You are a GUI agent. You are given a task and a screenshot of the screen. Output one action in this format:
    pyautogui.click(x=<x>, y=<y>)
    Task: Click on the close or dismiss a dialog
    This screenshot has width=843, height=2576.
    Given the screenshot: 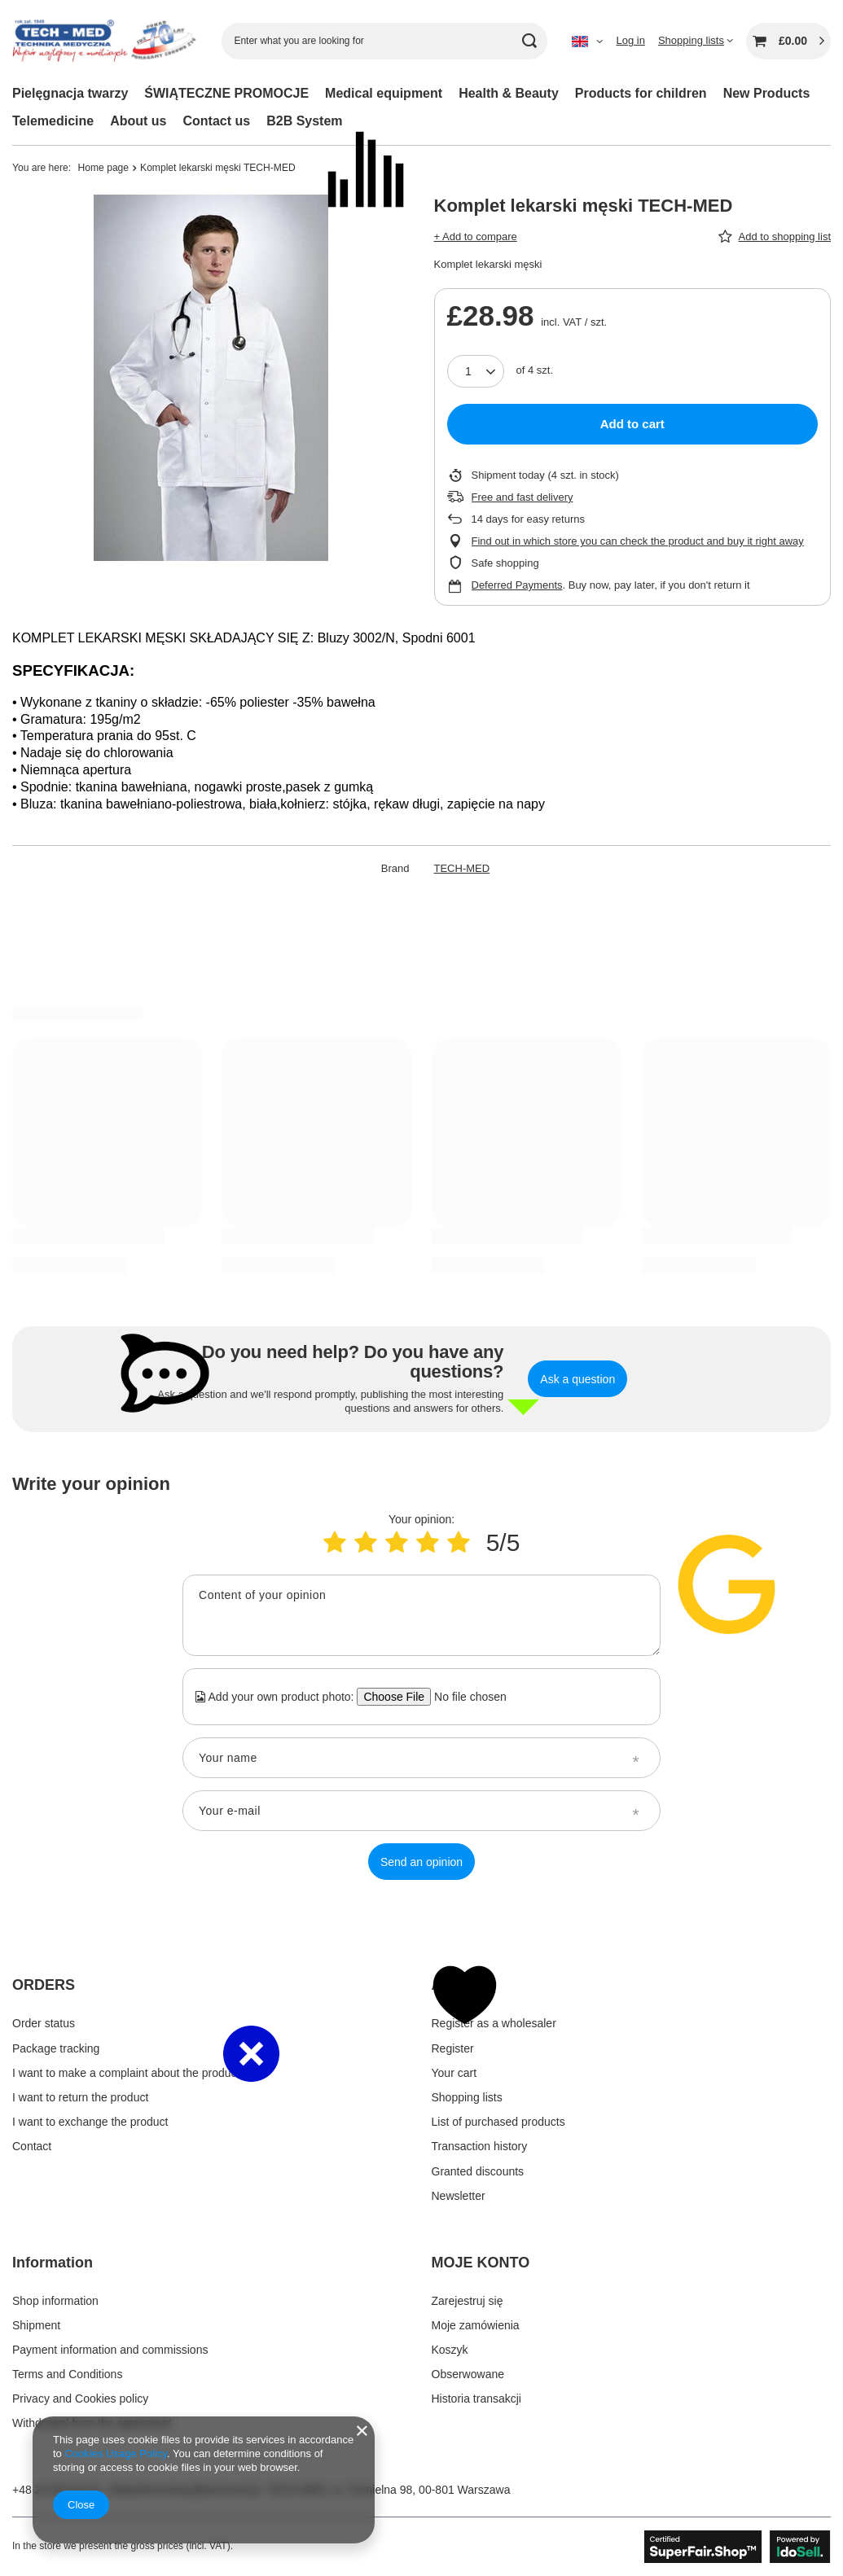 What is the action you would take?
    pyautogui.click(x=251, y=2053)
    